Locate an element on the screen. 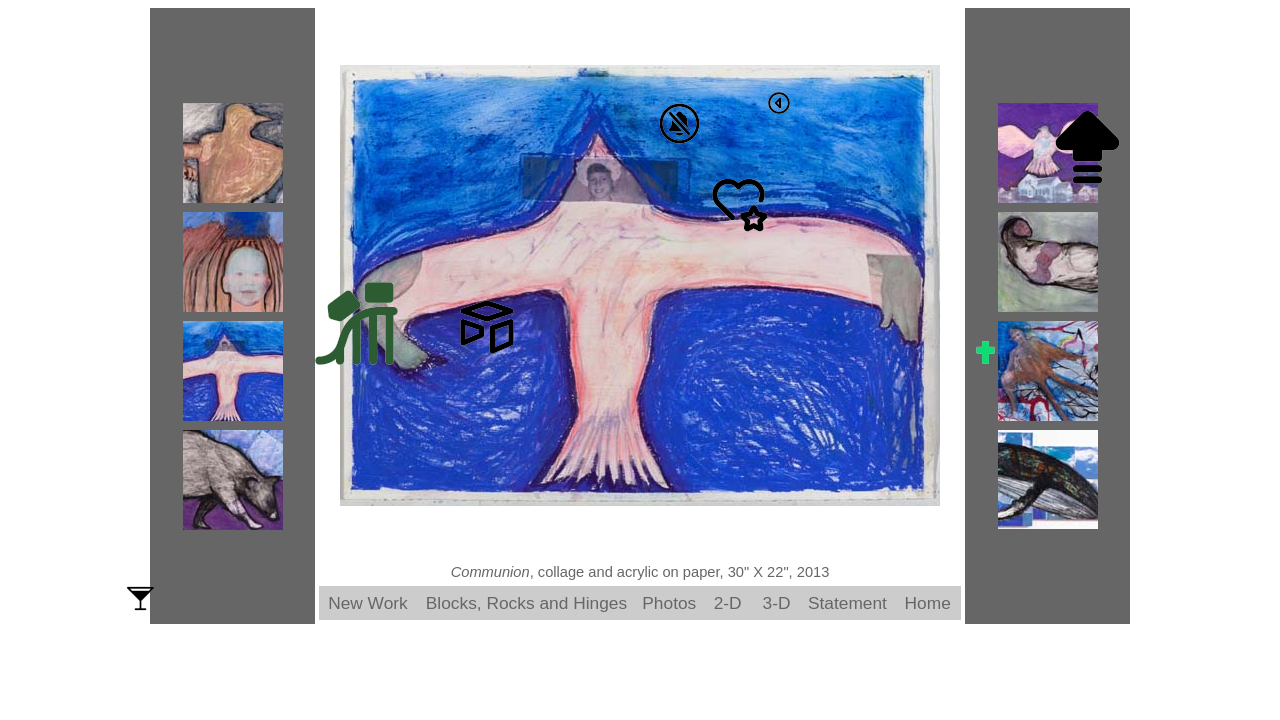 Image resolution: width=1280 pixels, height=720 pixels. add item to favorites with priority rating is located at coordinates (738, 202).